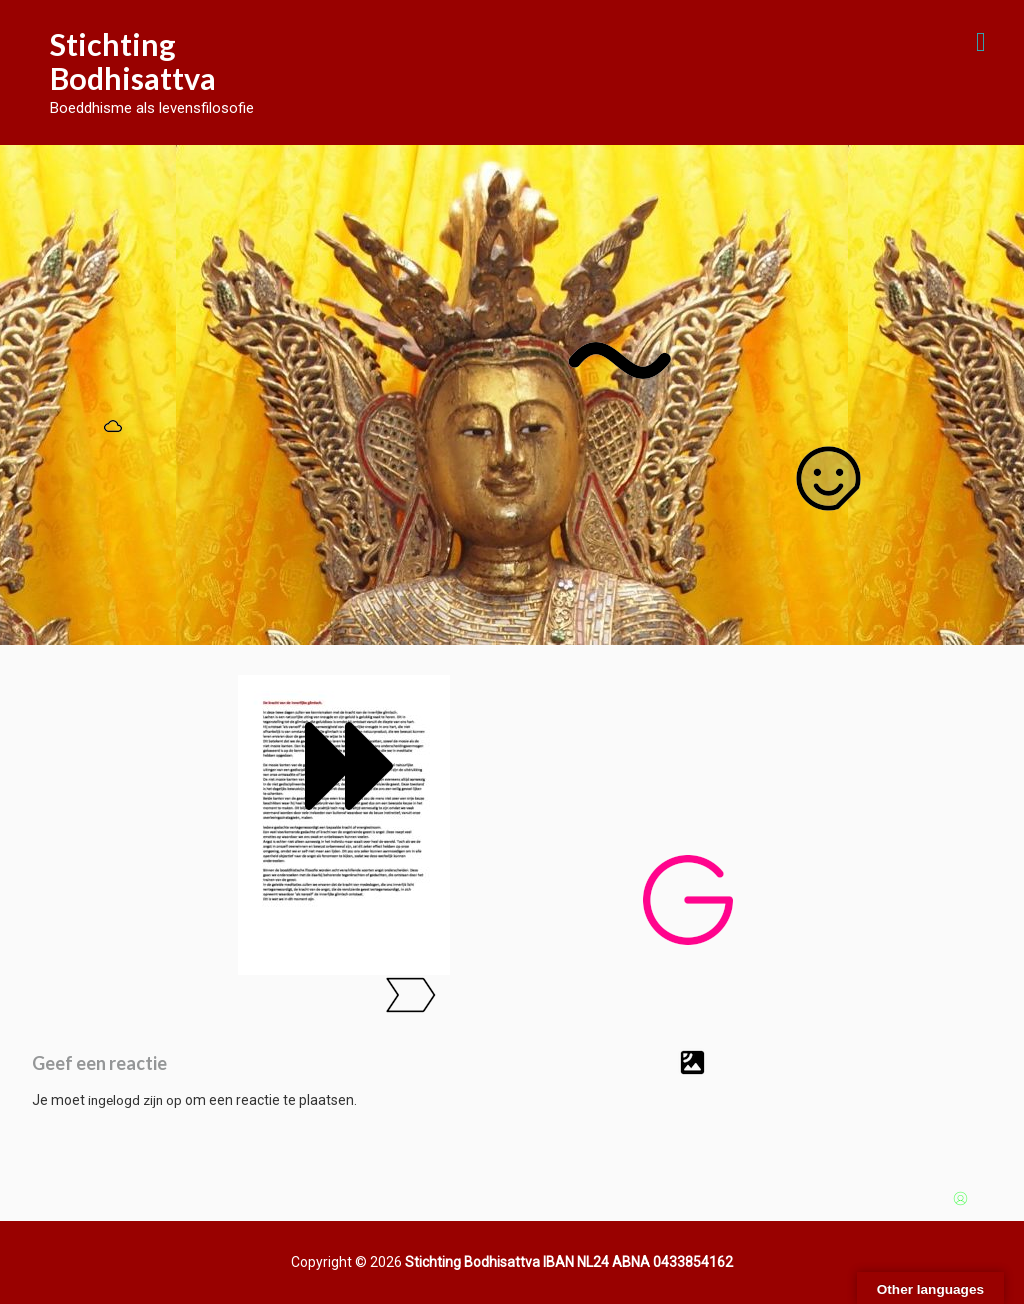 This screenshot has width=1024, height=1304. What do you see at coordinates (113, 426) in the screenshot?
I see `access cloud storage` at bounding box center [113, 426].